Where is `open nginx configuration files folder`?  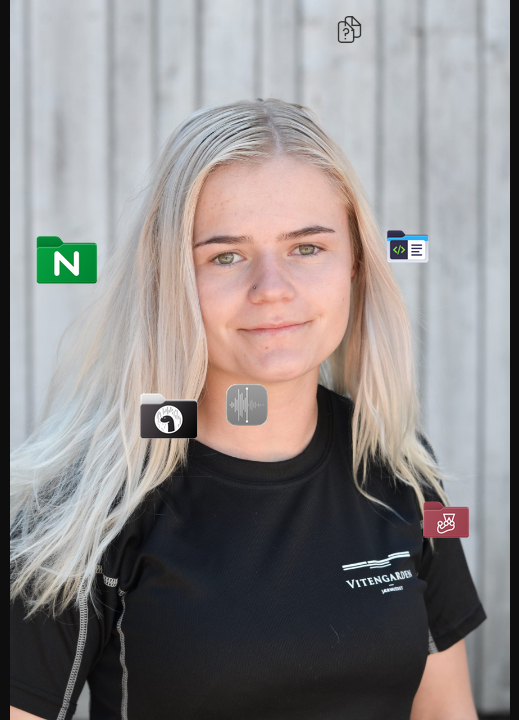 open nginx configuration files folder is located at coordinates (66, 261).